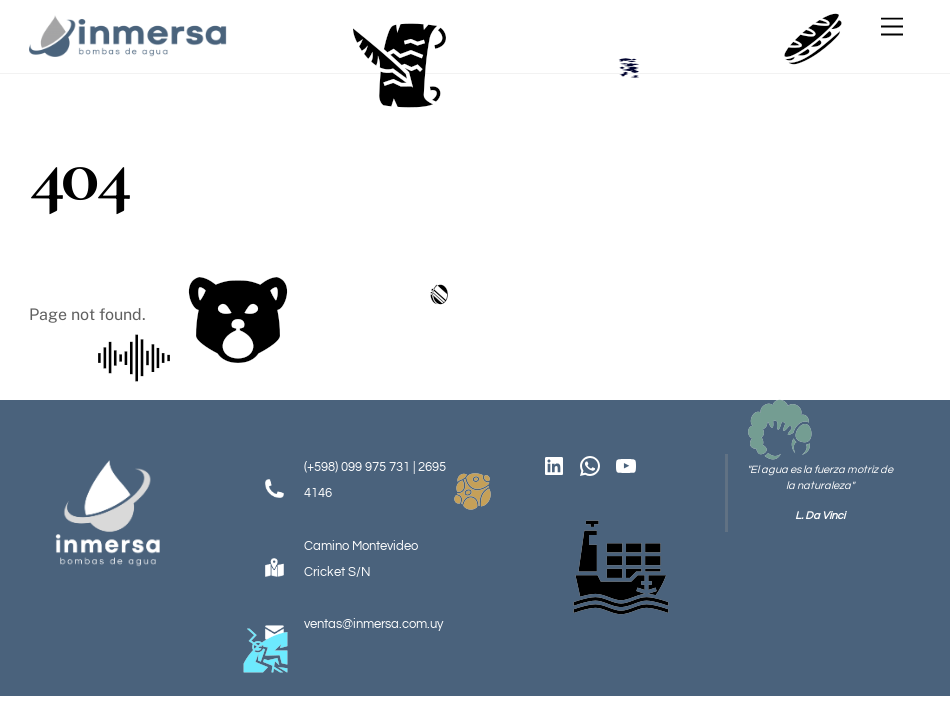  Describe the element at coordinates (265, 650) in the screenshot. I see `activate a lightning-based attack or ability` at that location.